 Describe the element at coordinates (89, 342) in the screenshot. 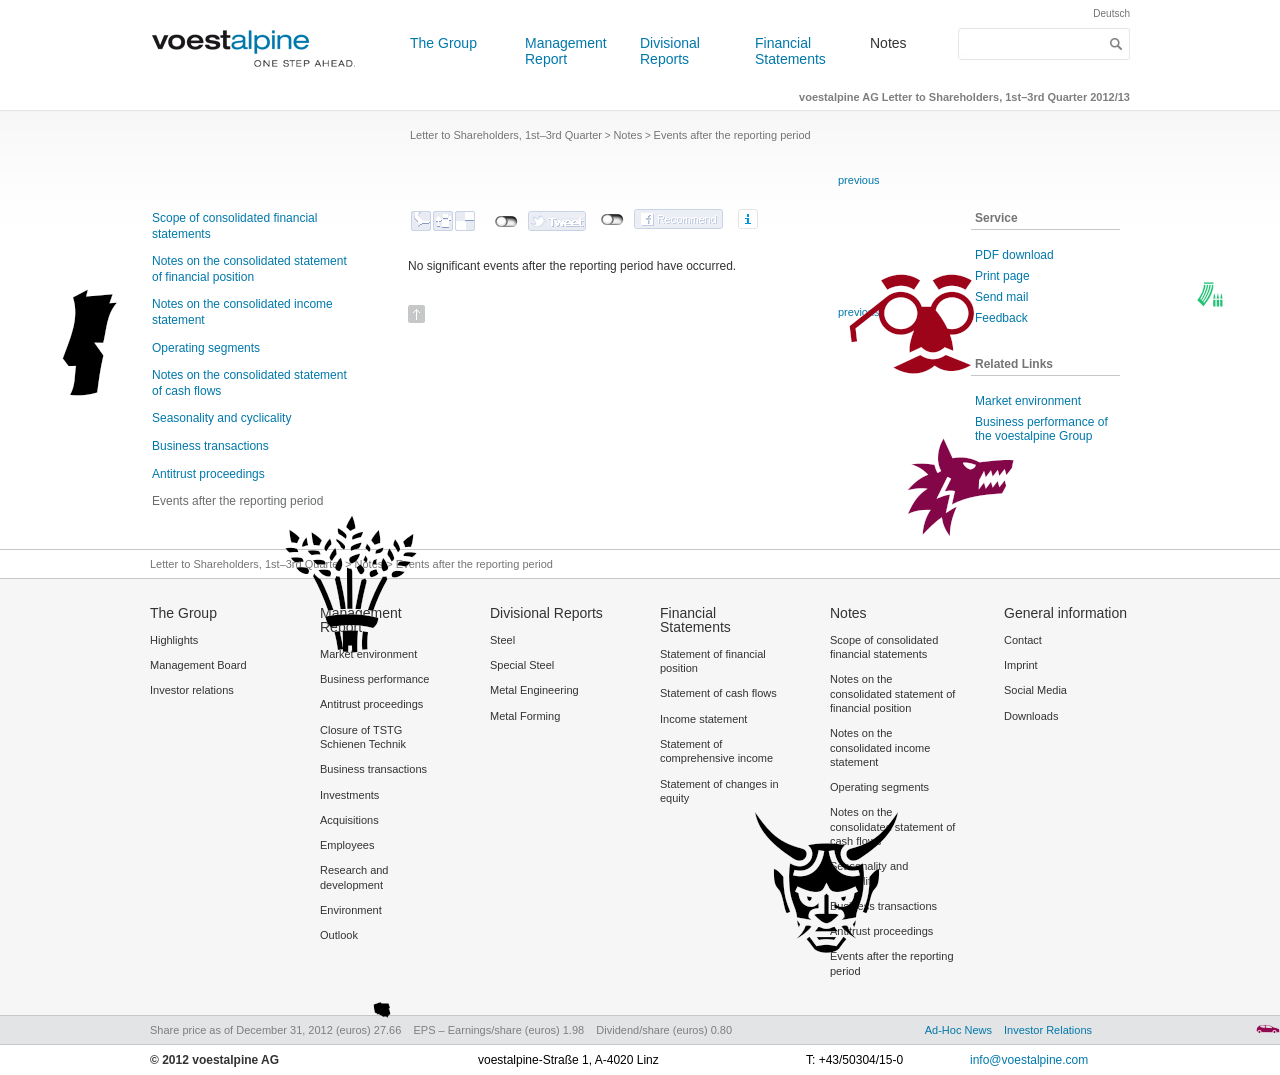

I see `select portugal as your country or region` at that location.